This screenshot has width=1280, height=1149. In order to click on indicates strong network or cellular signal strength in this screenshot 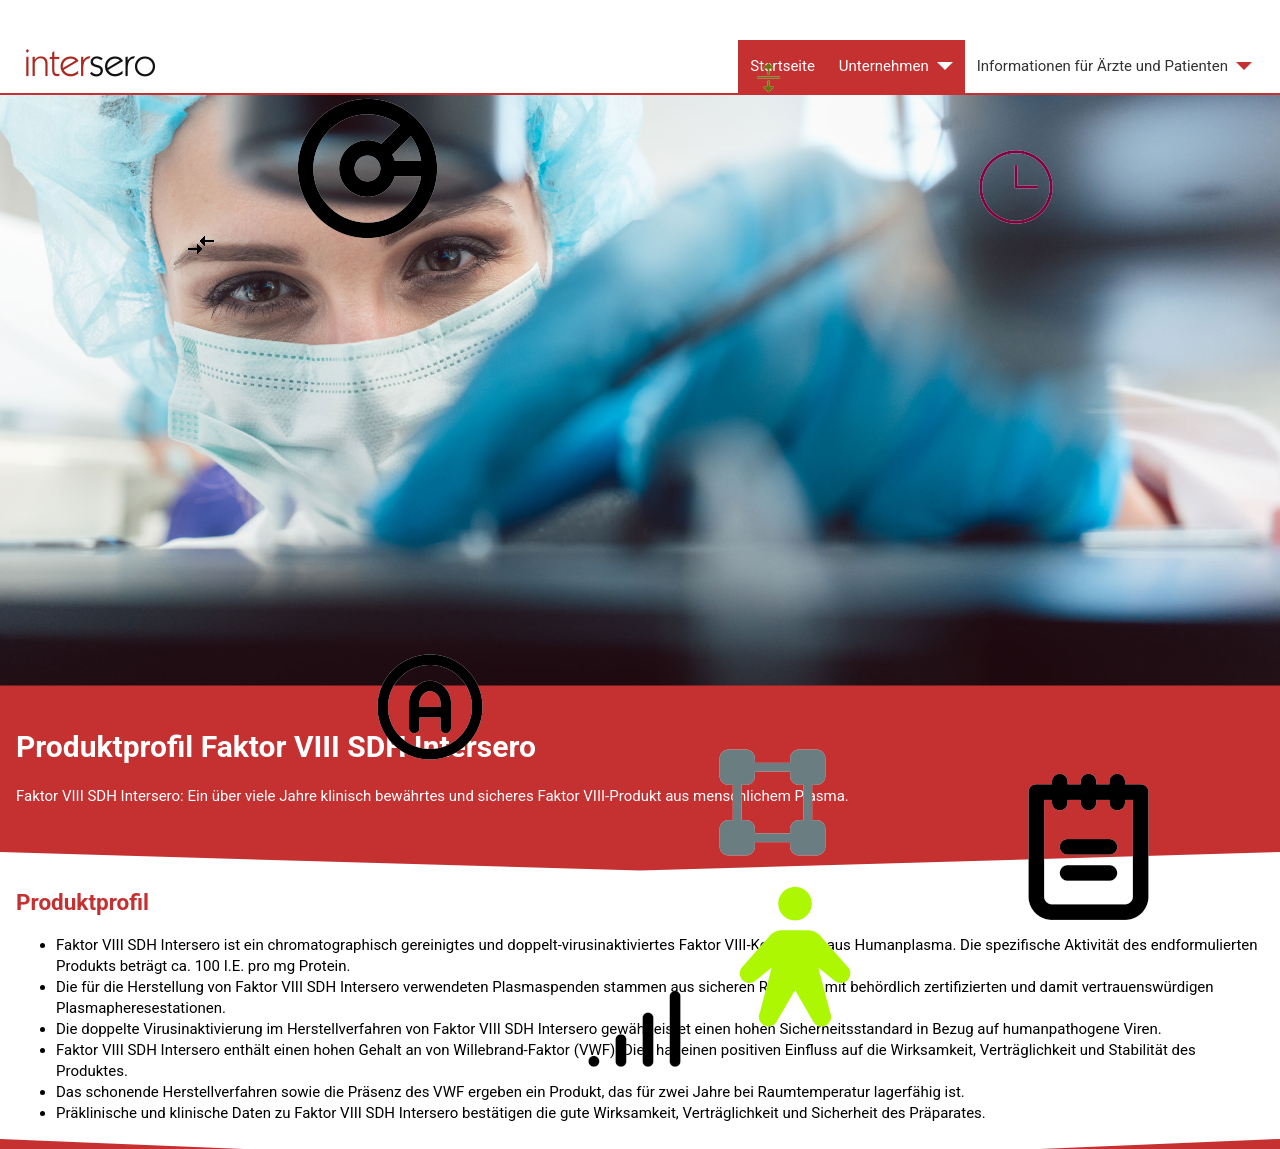, I will do `click(648, 1018)`.